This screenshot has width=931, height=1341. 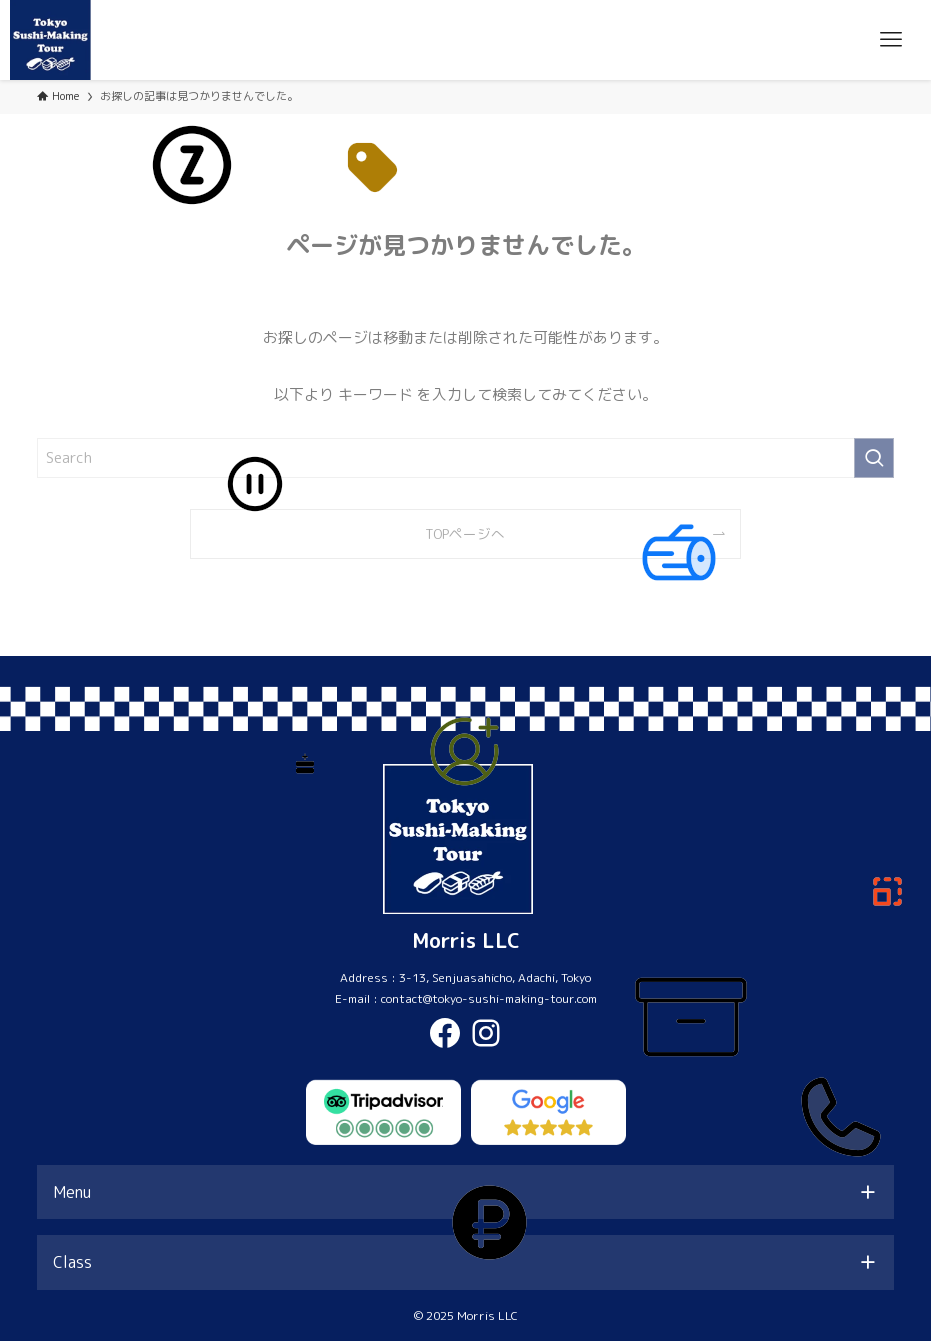 What do you see at coordinates (464, 751) in the screenshot?
I see `add a new user or contact` at bounding box center [464, 751].